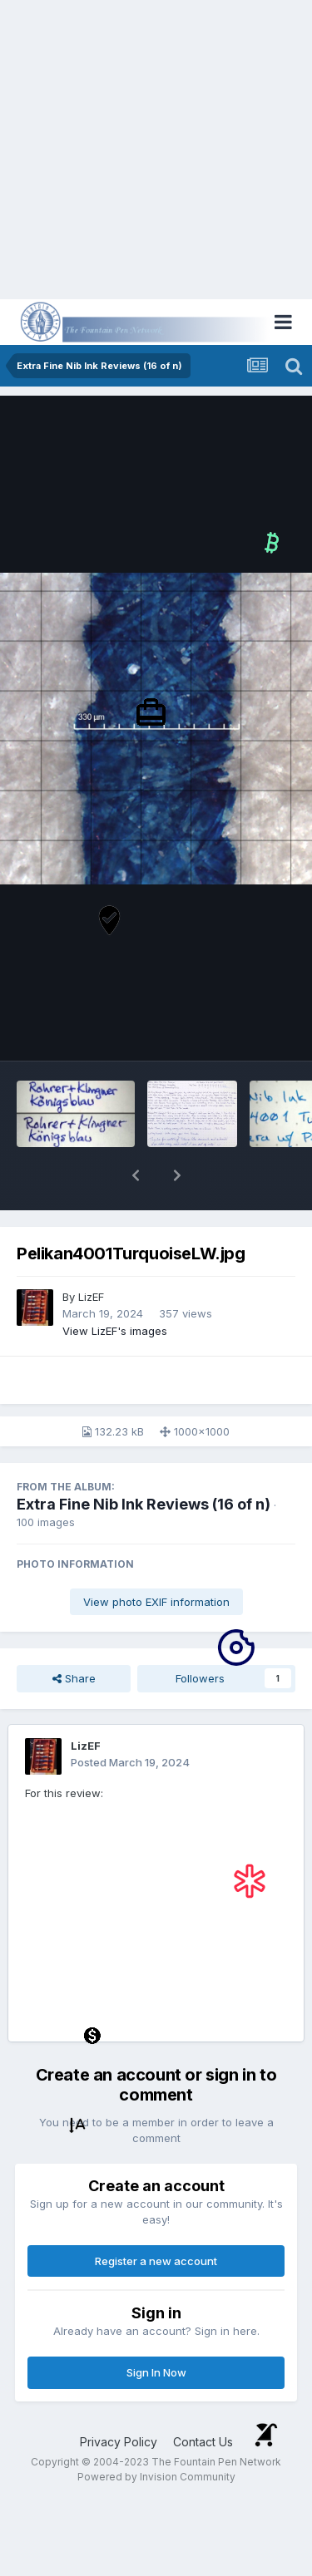 This screenshot has width=312, height=2576. I want to click on view earnings or account balance, so click(92, 2036).